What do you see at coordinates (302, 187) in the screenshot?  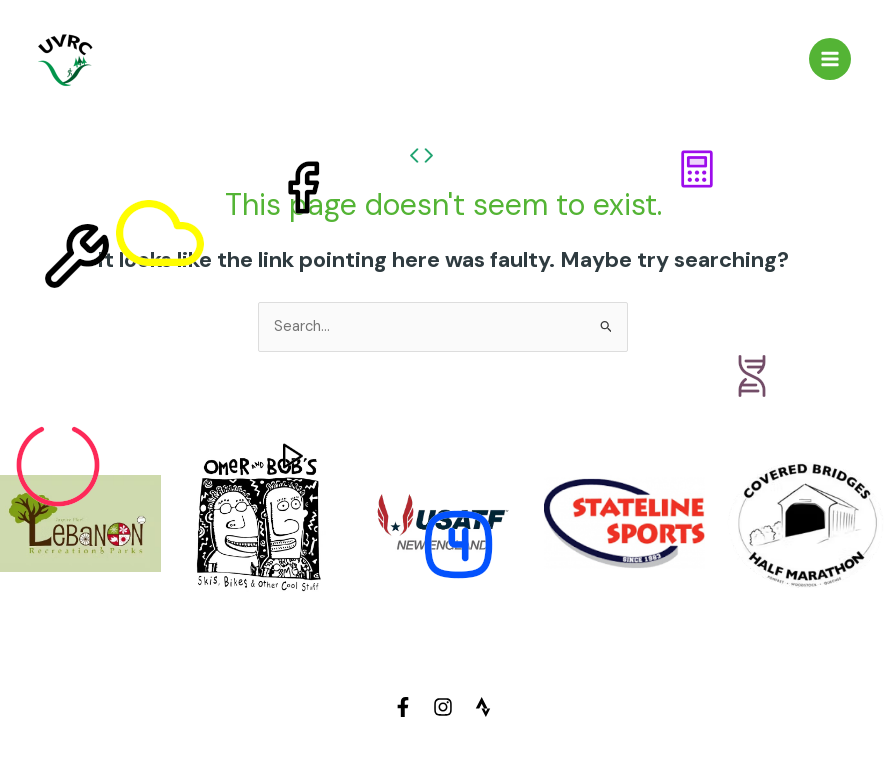 I see `open Facebook app` at bounding box center [302, 187].